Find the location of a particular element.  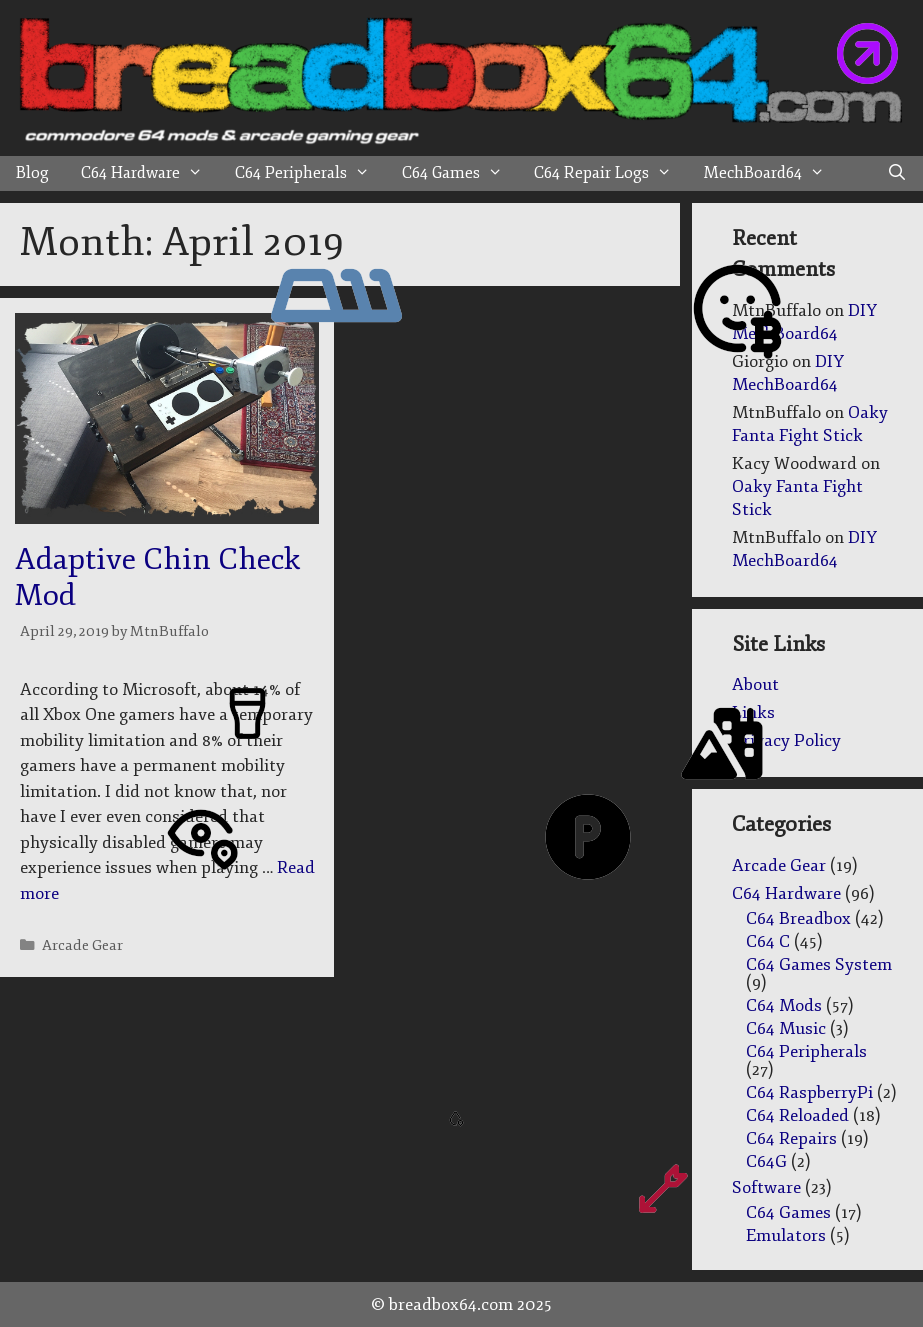

indicates archery or target shooting activity is located at coordinates (662, 1190).